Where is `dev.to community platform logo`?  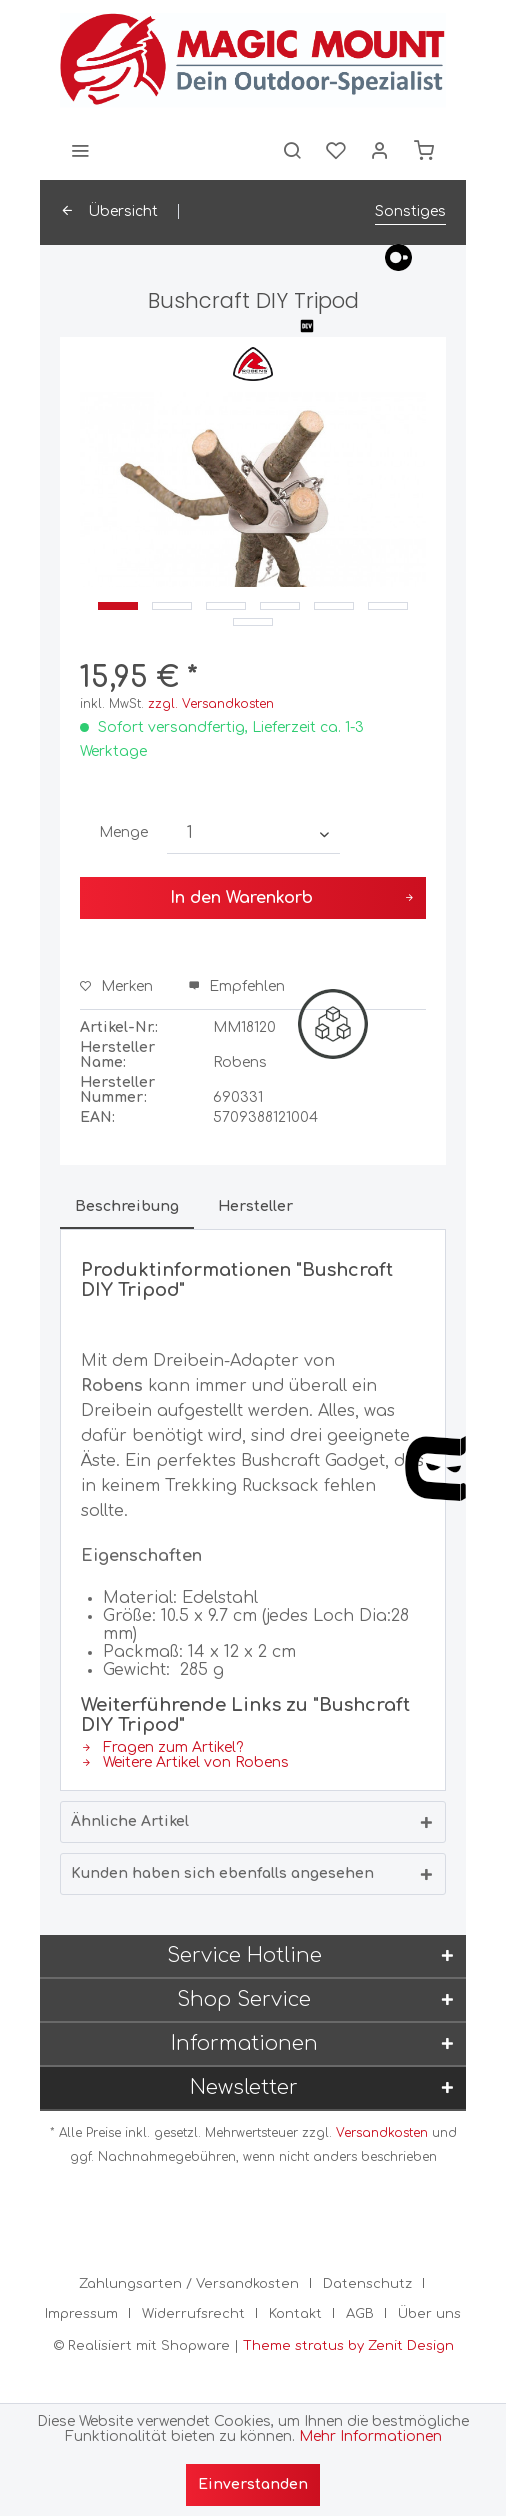
dev.to community platform logo is located at coordinates (307, 326).